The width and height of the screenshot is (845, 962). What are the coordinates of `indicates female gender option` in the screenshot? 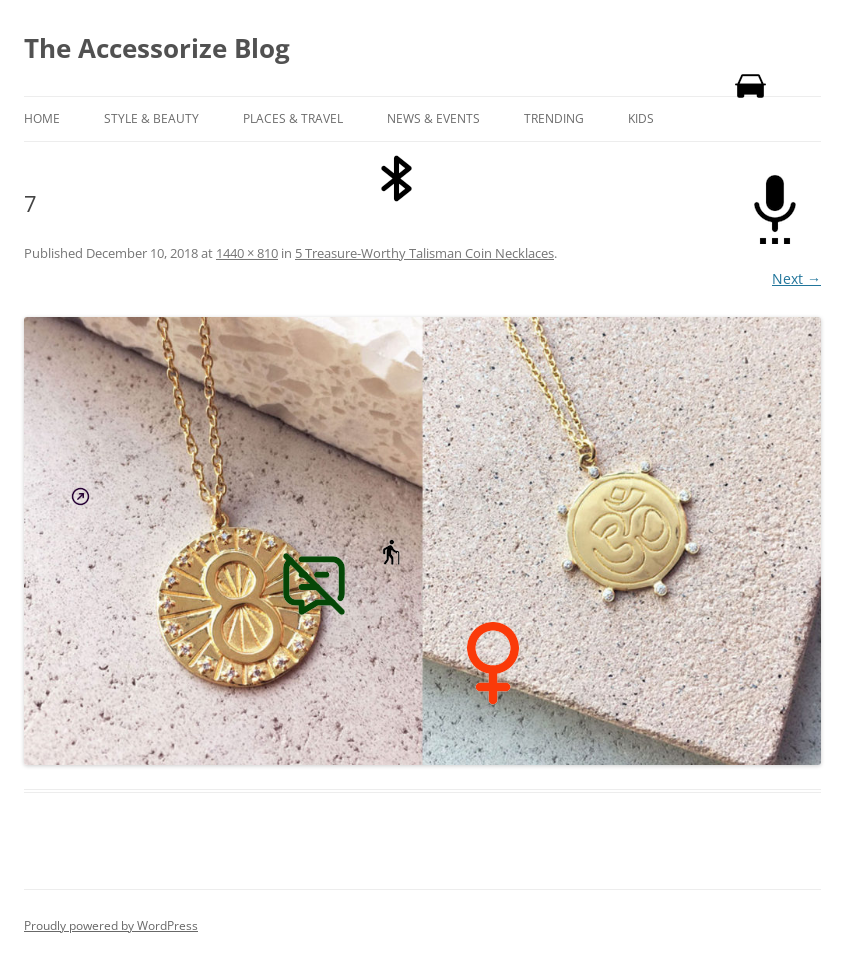 It's located at (493, 661).